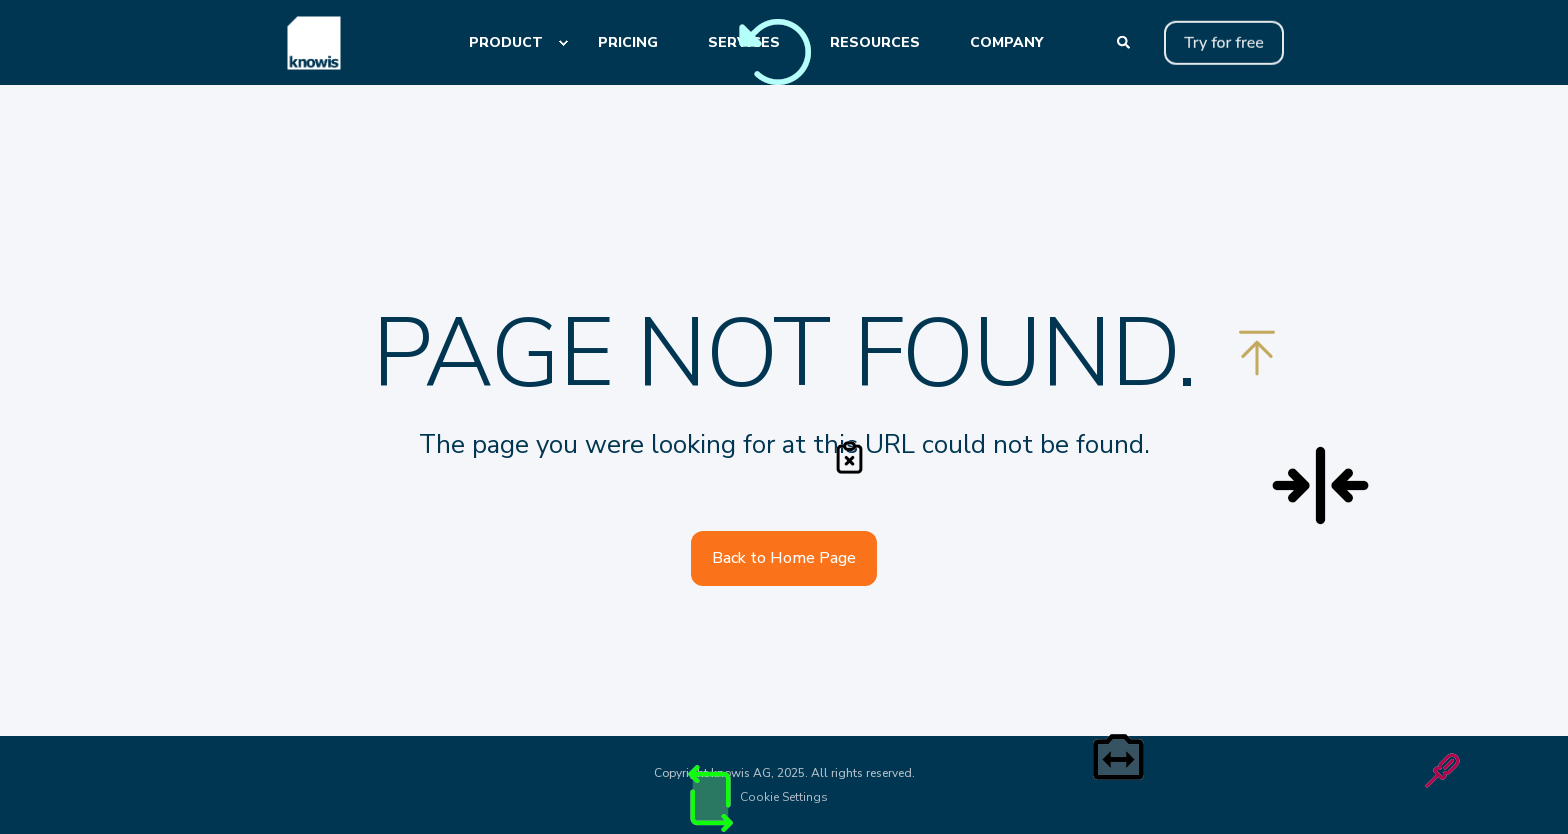  What do you see at coordinates (1442, 770) in the screenshot?
I see `access settings or configuration options` at bounding box center [1442, 770].